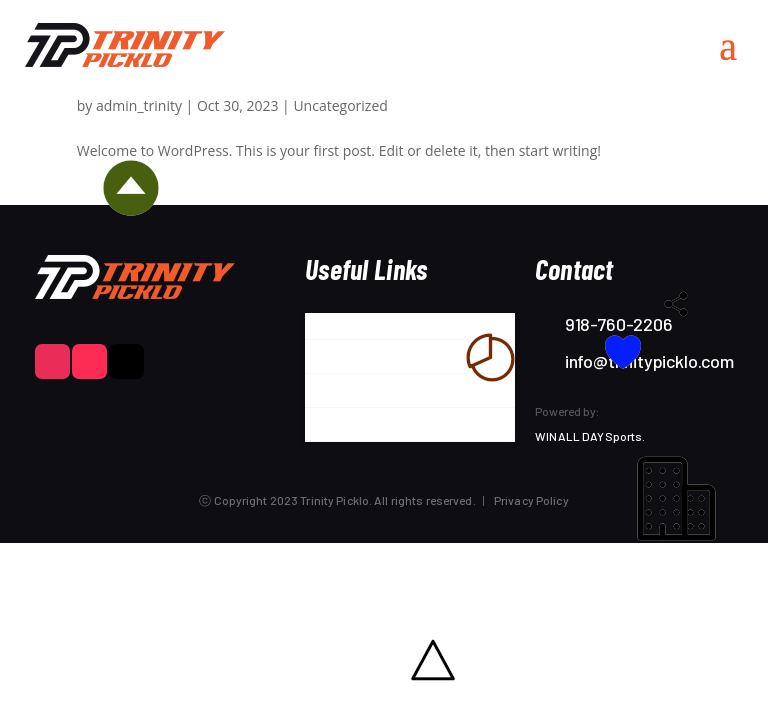 This screenshot has height=720, width=768. I want to click on add to favorites, so click(623, 352).